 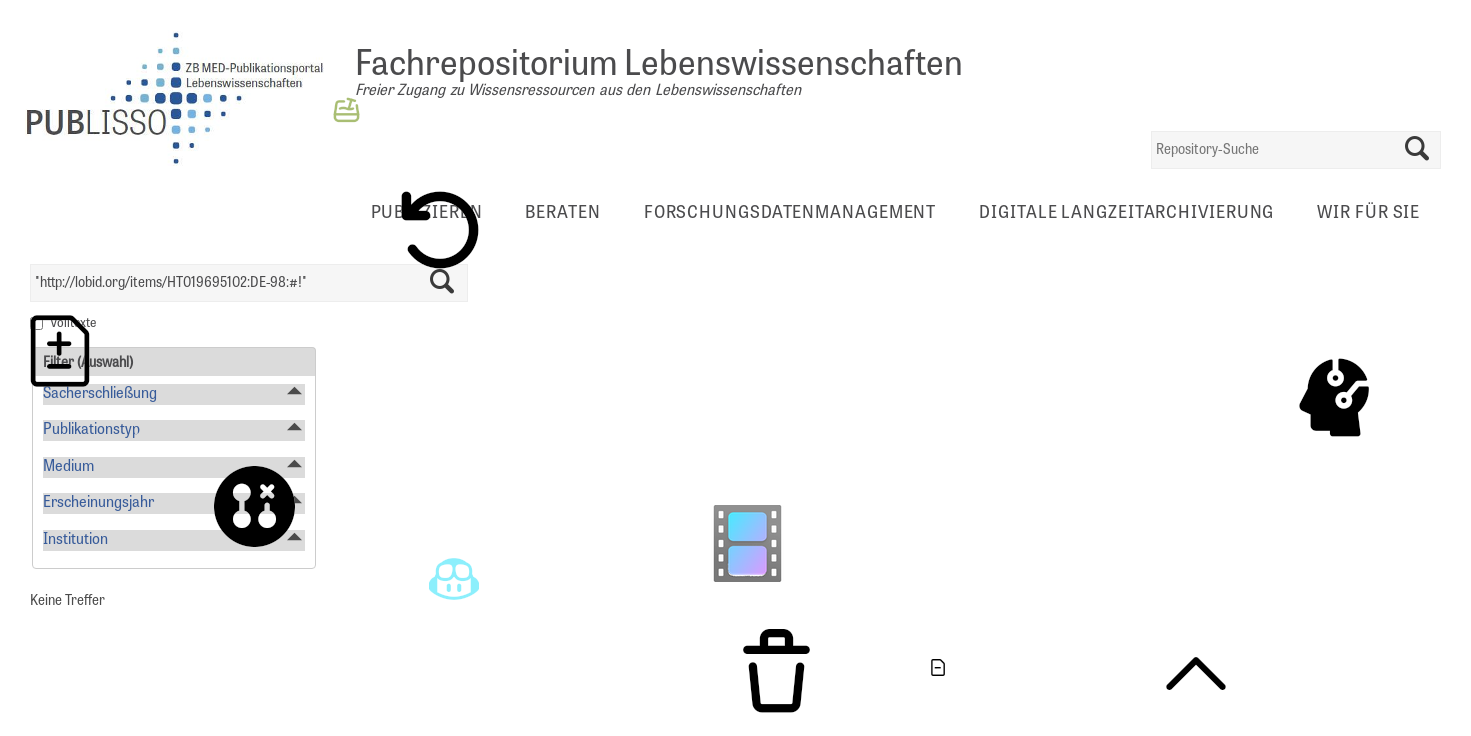 What do you see at coordinates (1335, 397) in the screenshot?
I see `access AI or machine learning features` at bounding box center [1335, 397].